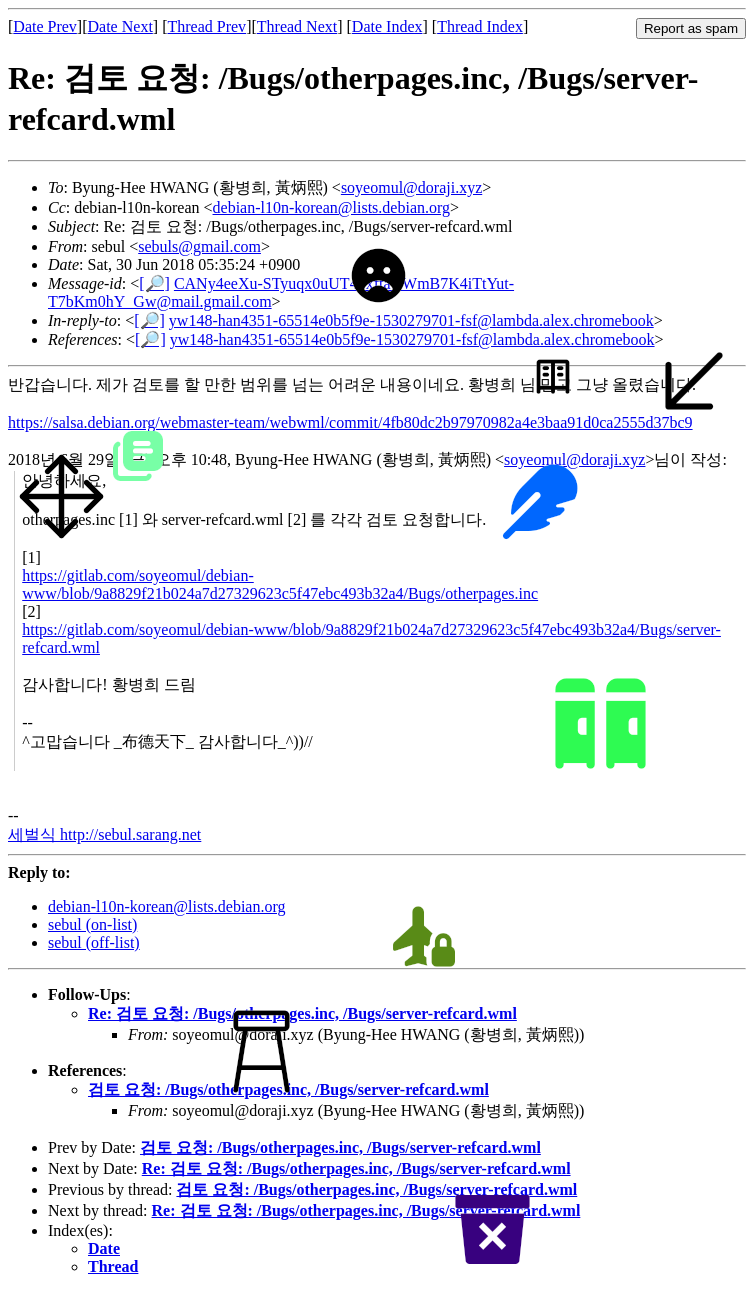 This screenshot has width=754, height=1292. I want to click on access your saved content library, so click(138, 456).